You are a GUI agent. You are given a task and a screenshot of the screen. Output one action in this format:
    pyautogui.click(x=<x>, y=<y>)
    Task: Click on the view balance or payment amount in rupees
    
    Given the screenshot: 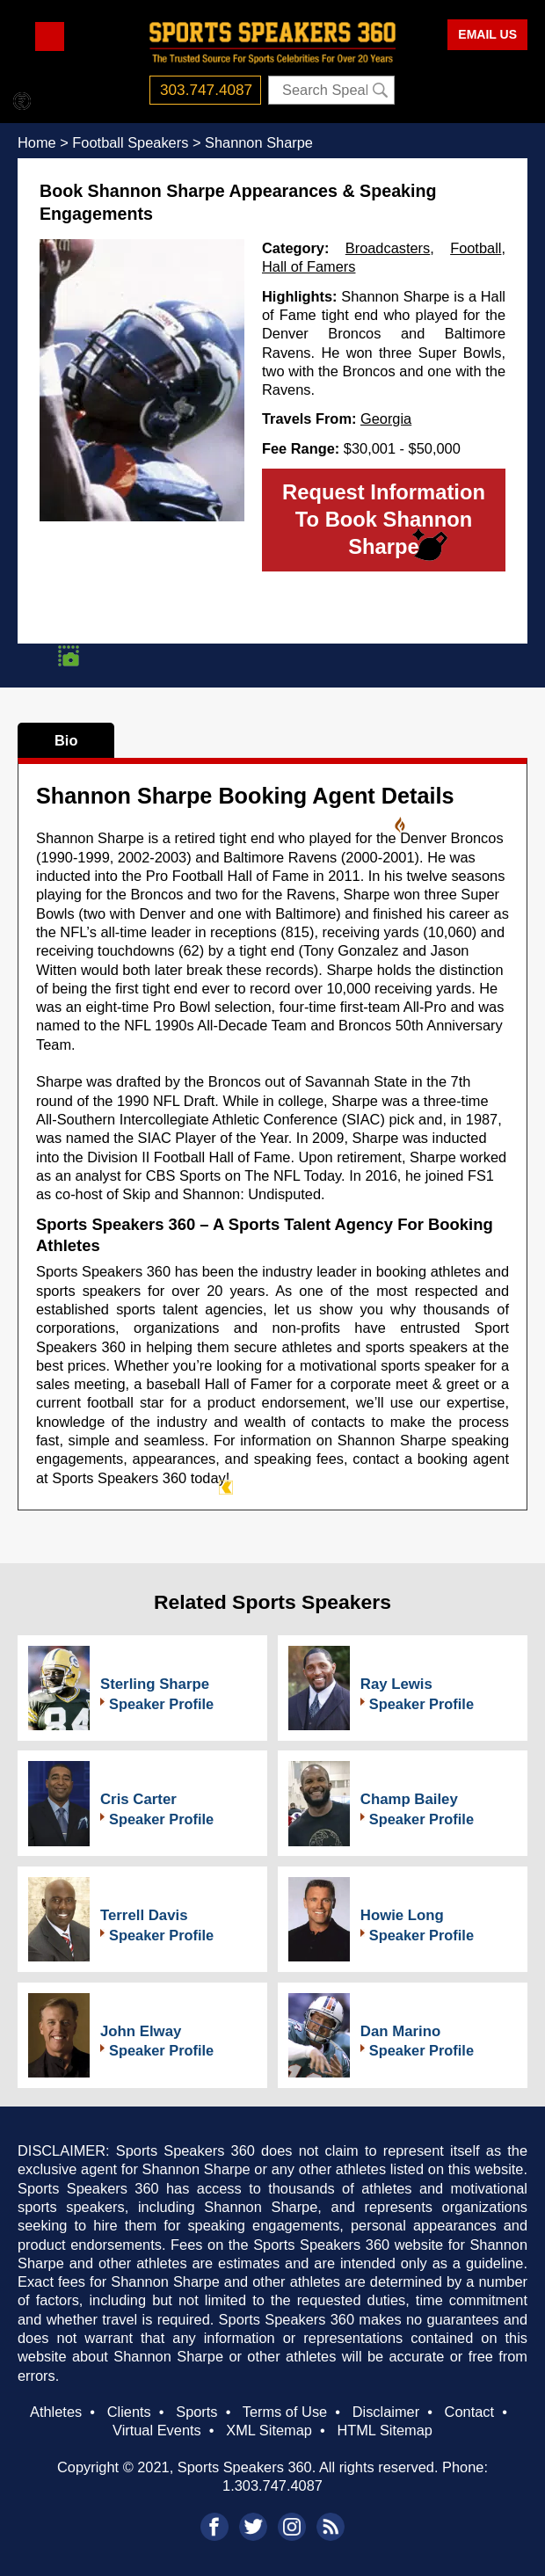 What is the action you would take?
    pyautogui.click(x=22, y=101)
    